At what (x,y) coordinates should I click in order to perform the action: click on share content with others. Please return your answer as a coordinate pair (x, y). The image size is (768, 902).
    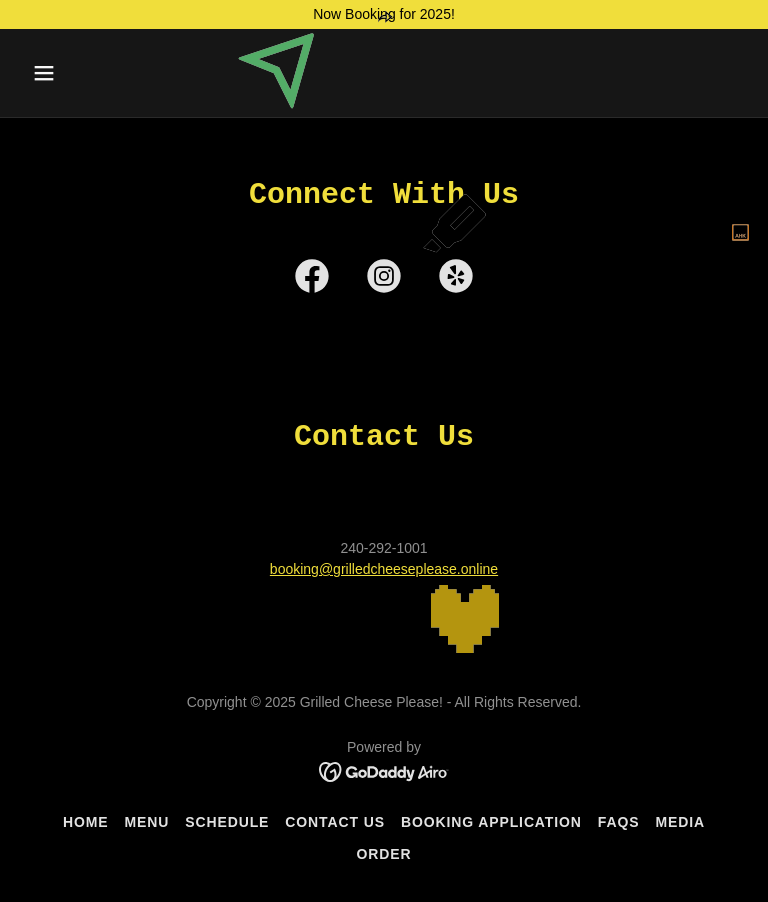
    Looking at the image, I should click on (384, 17).